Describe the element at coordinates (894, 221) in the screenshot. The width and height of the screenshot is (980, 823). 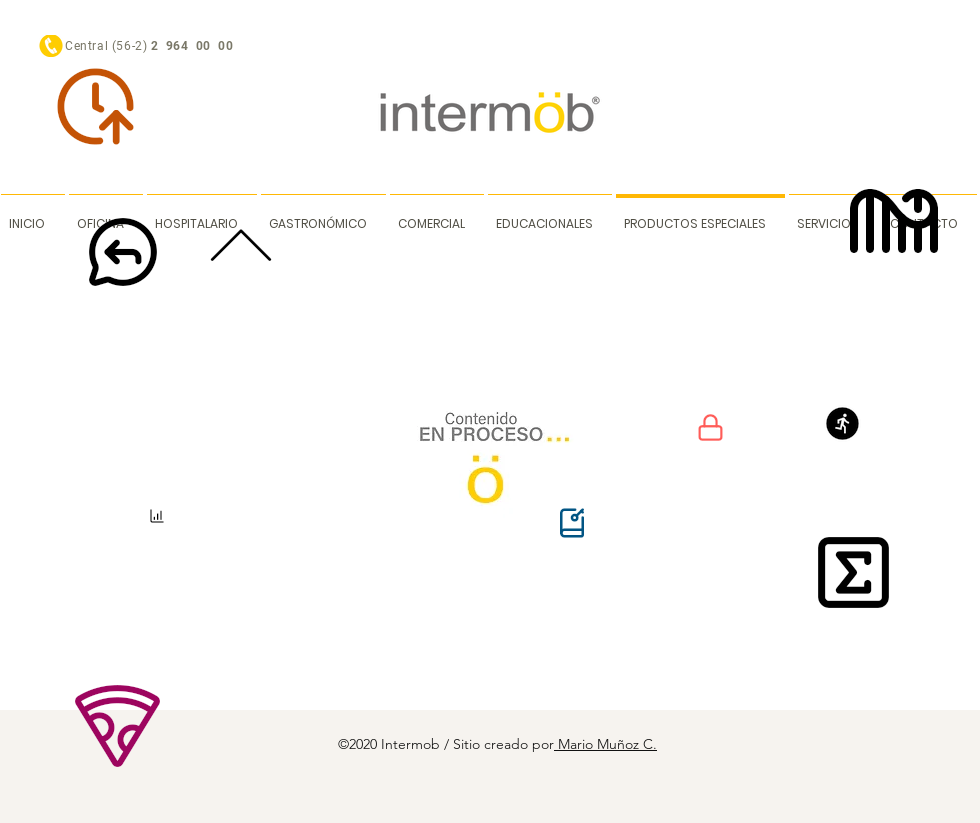
I see `access amusement park or theme park information` at that location.